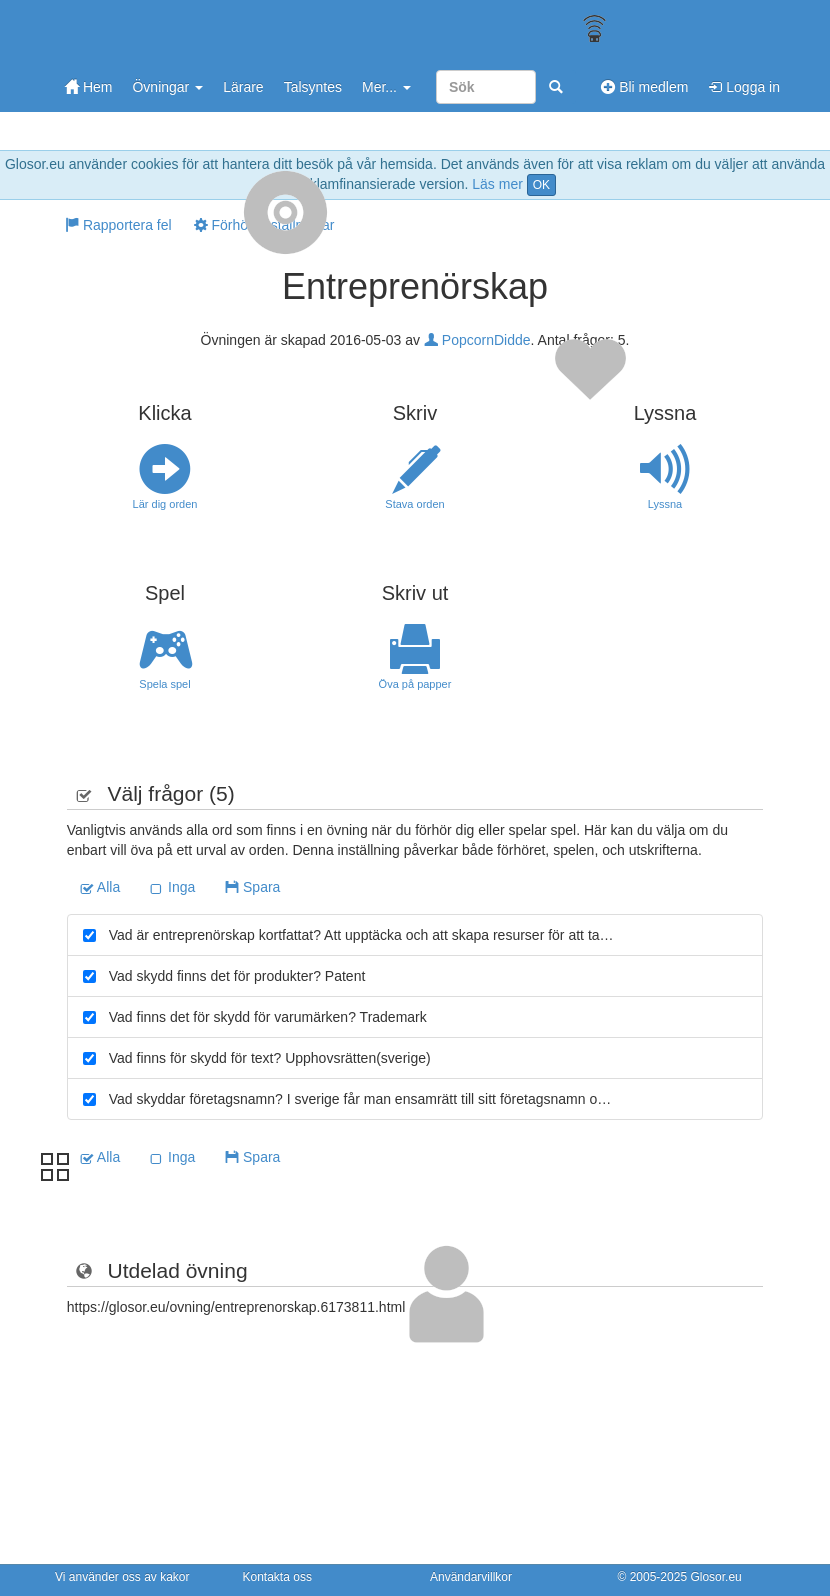 This screenshot has height=1596, width=830. I want to click on indicates a wireless USB receiver is connected, so click(594, 28).